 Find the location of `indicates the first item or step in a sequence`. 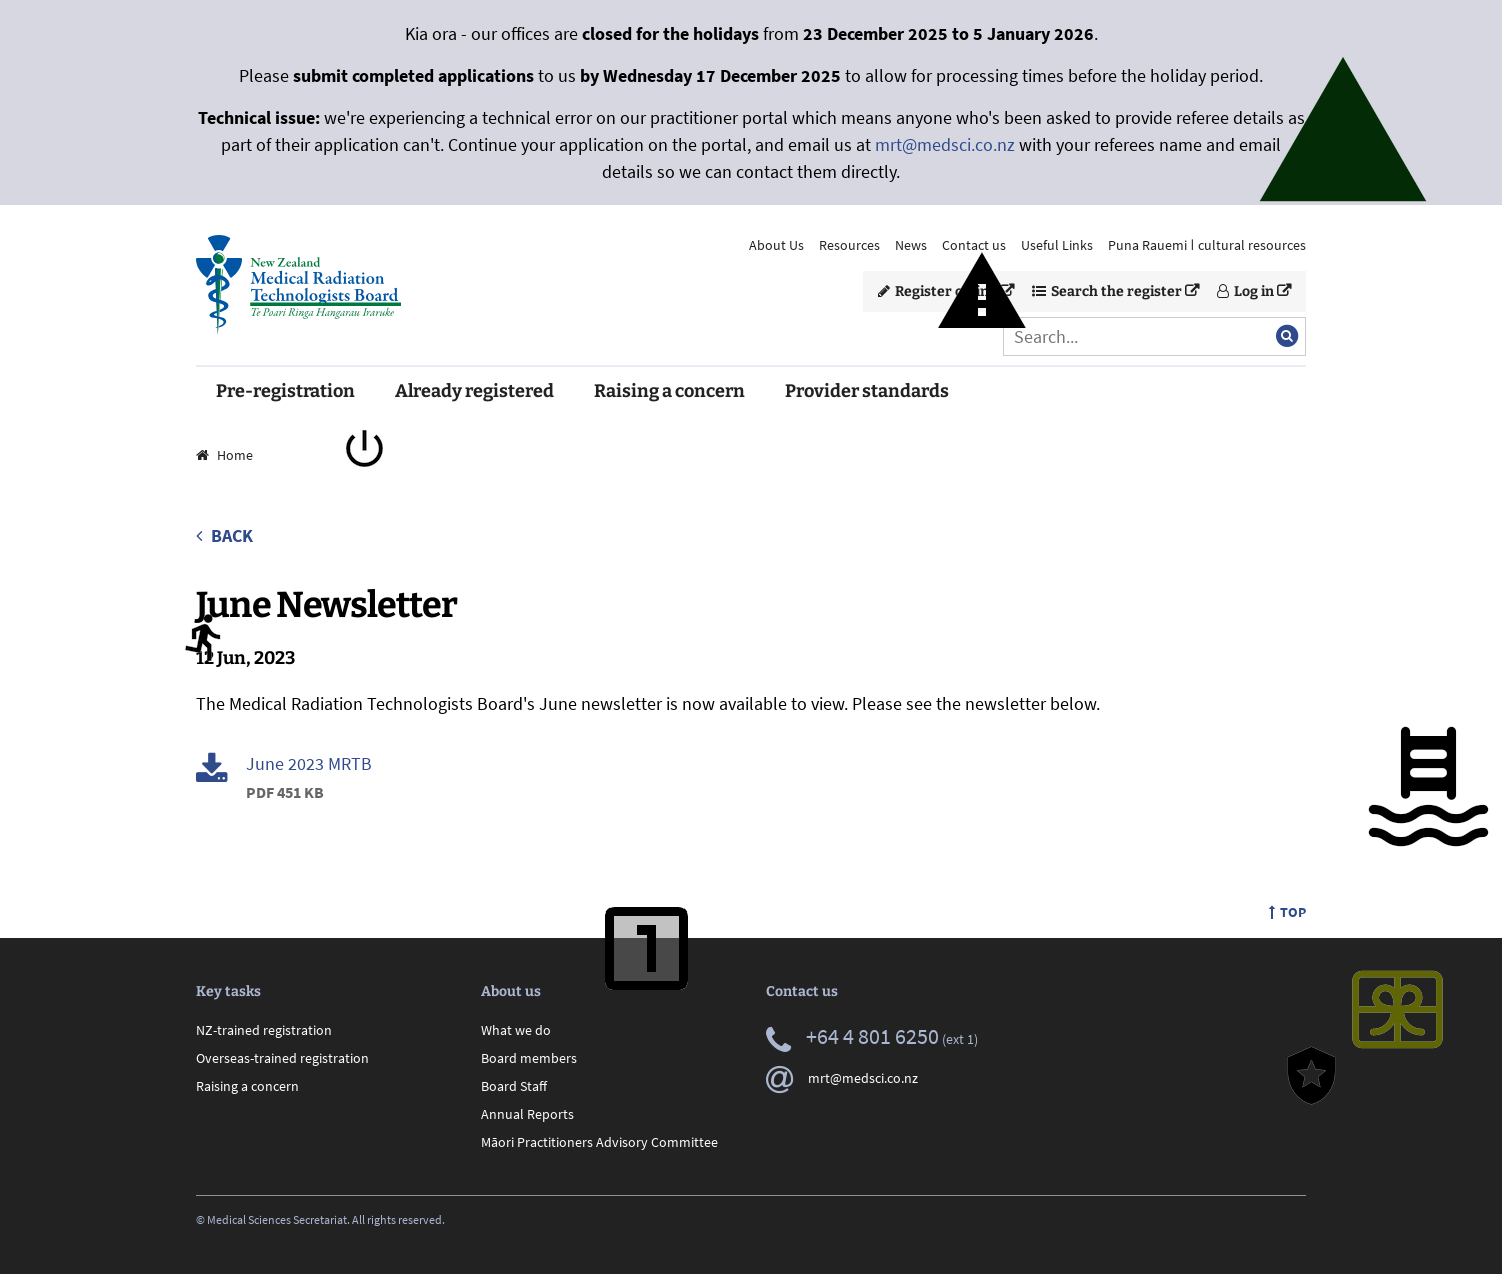

indicates the first item or step in a sequence is located at coordinates (646, 948).